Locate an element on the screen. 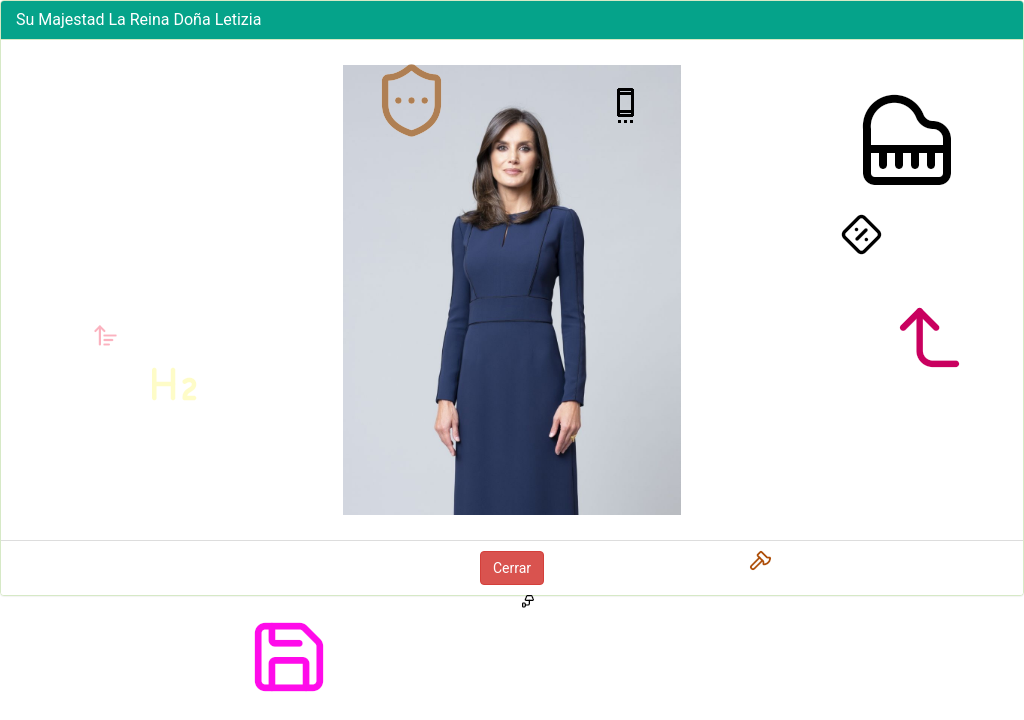 This screenshot has height=720, width=1024. format text as heading level 2 is located at coordinates (173, 384).